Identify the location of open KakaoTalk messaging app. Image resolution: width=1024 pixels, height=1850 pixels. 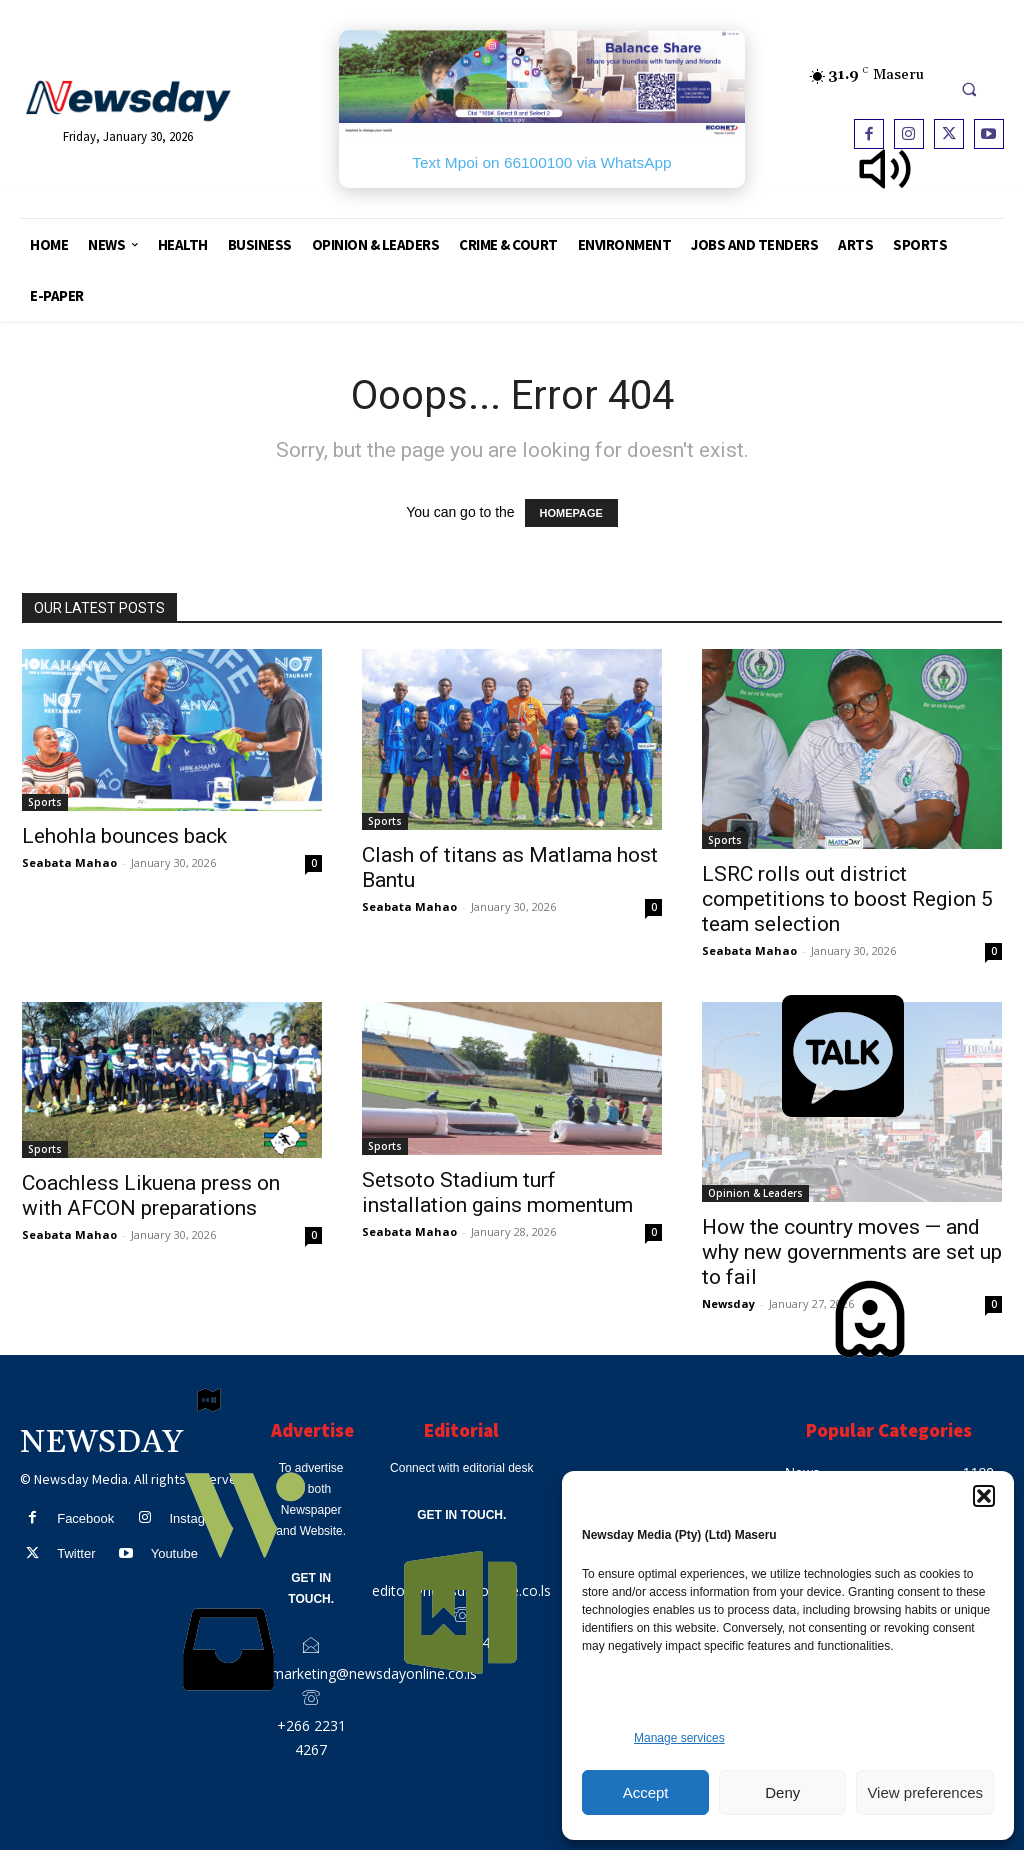
(843, 1056).